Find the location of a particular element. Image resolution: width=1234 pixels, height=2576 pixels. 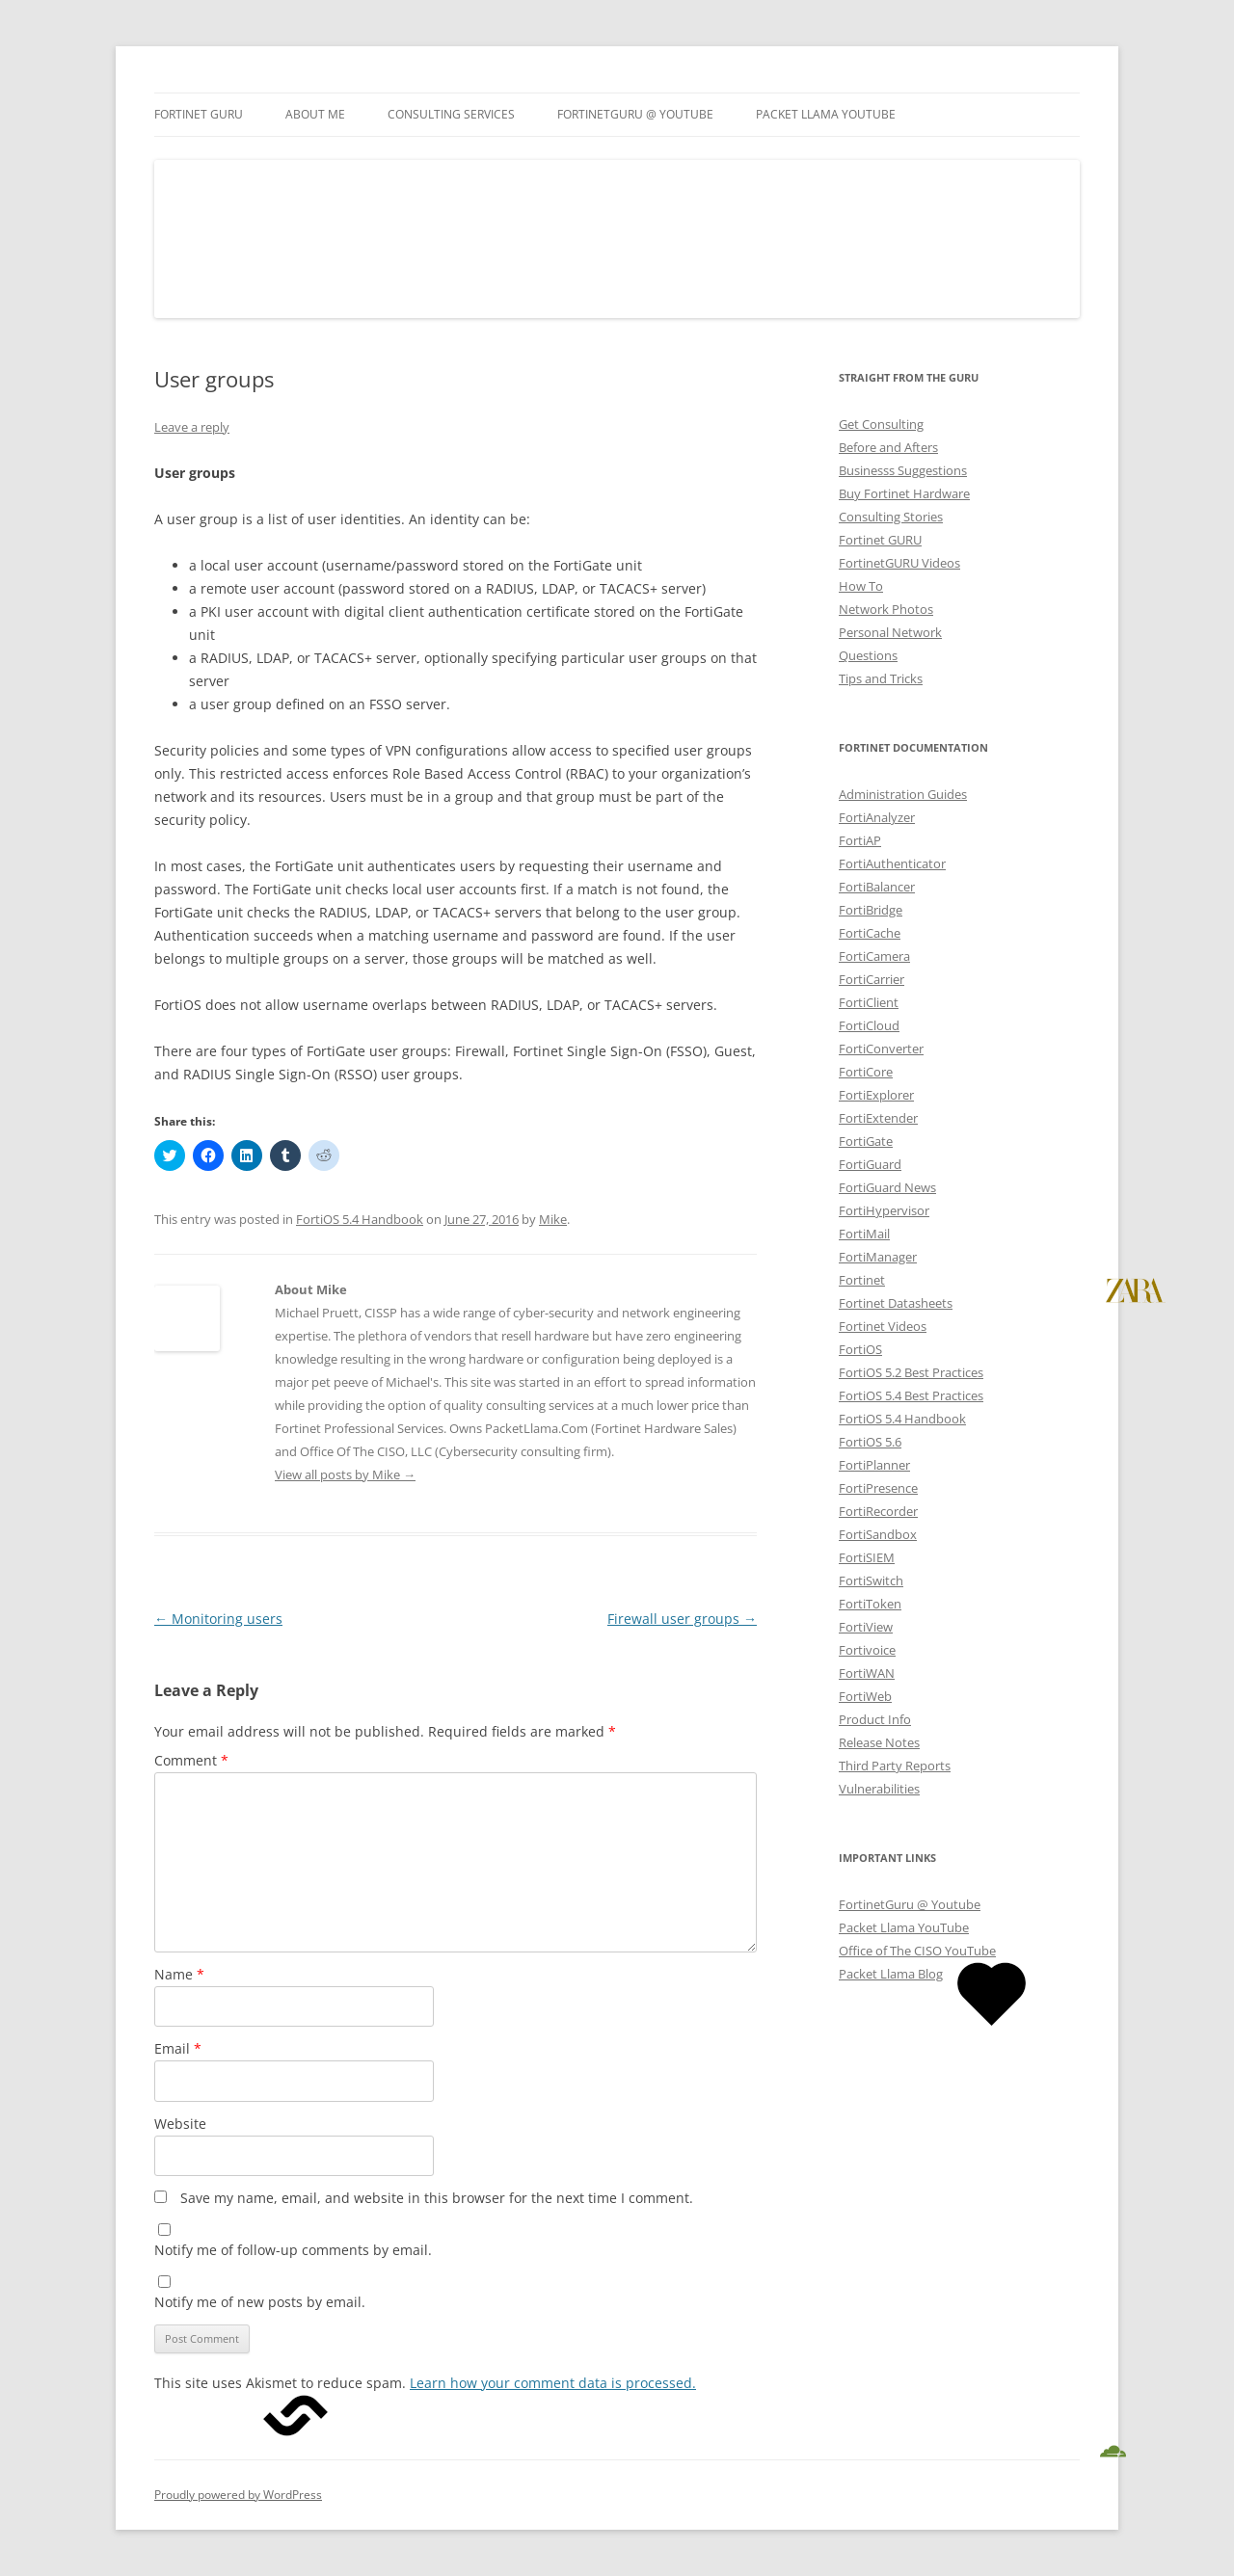

visit the Zara website or app is located at coordinates (1136, 1290).